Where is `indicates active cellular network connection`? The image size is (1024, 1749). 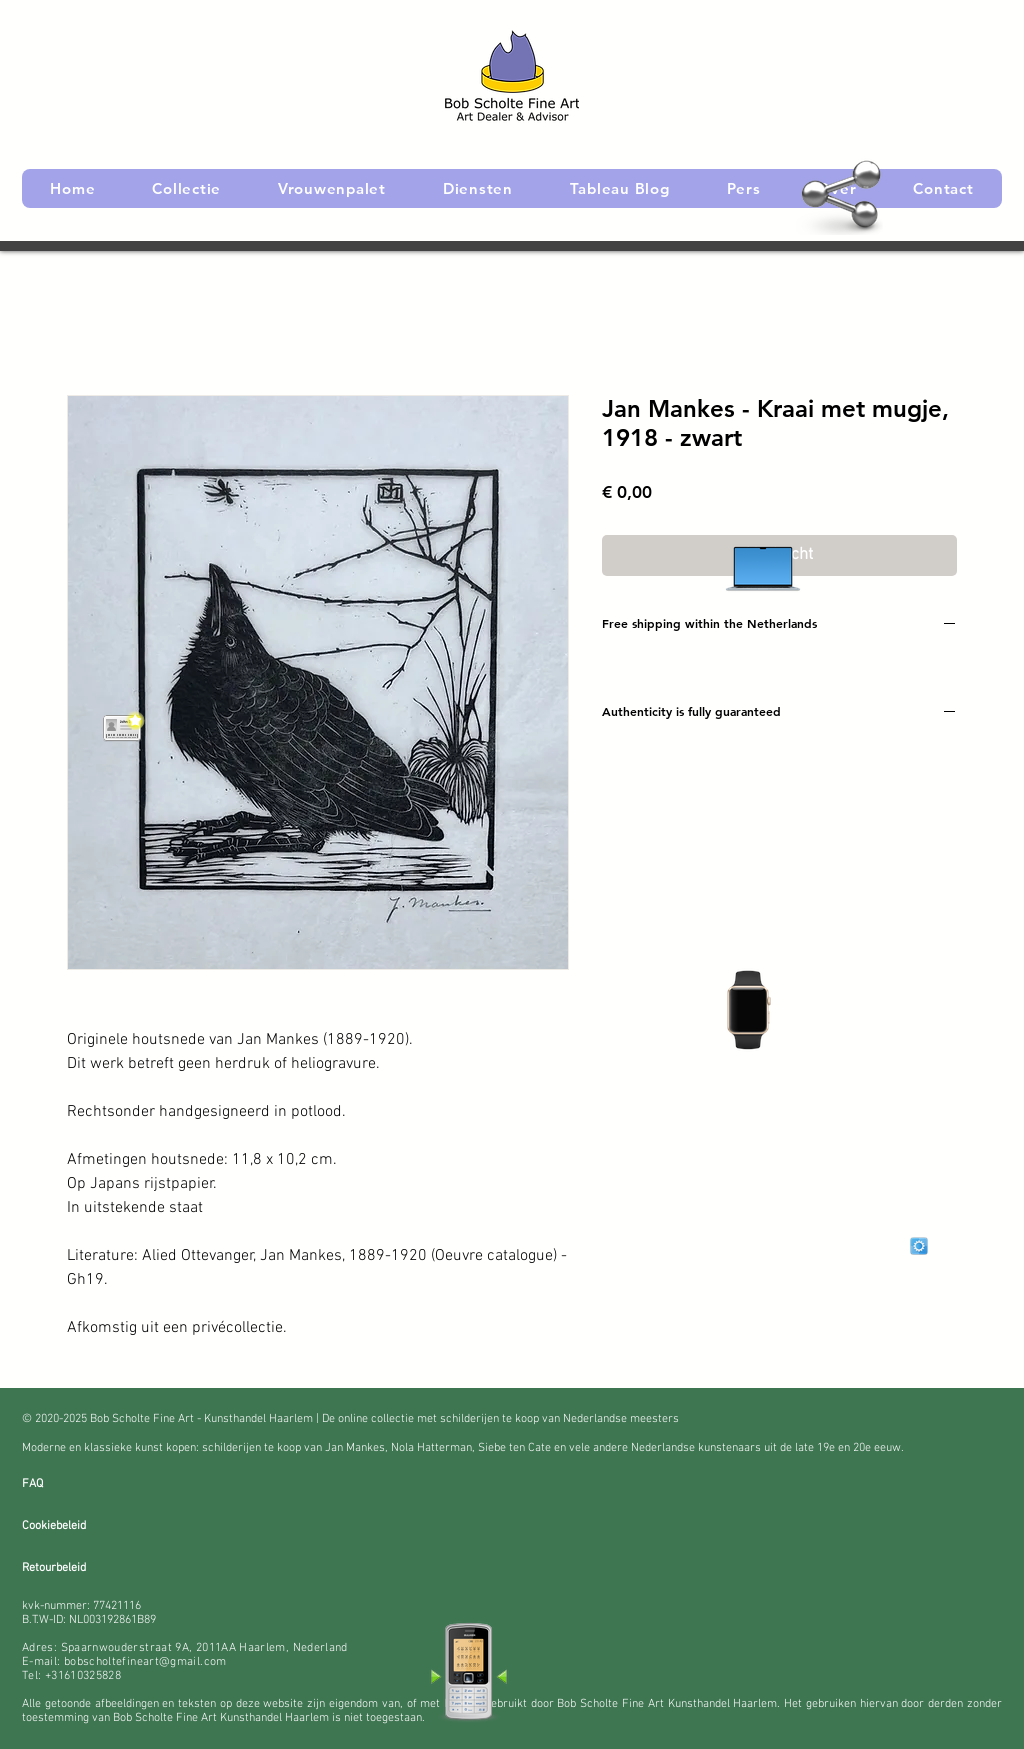 indicates active cellular network connection is located at coordinates (470, 1673).